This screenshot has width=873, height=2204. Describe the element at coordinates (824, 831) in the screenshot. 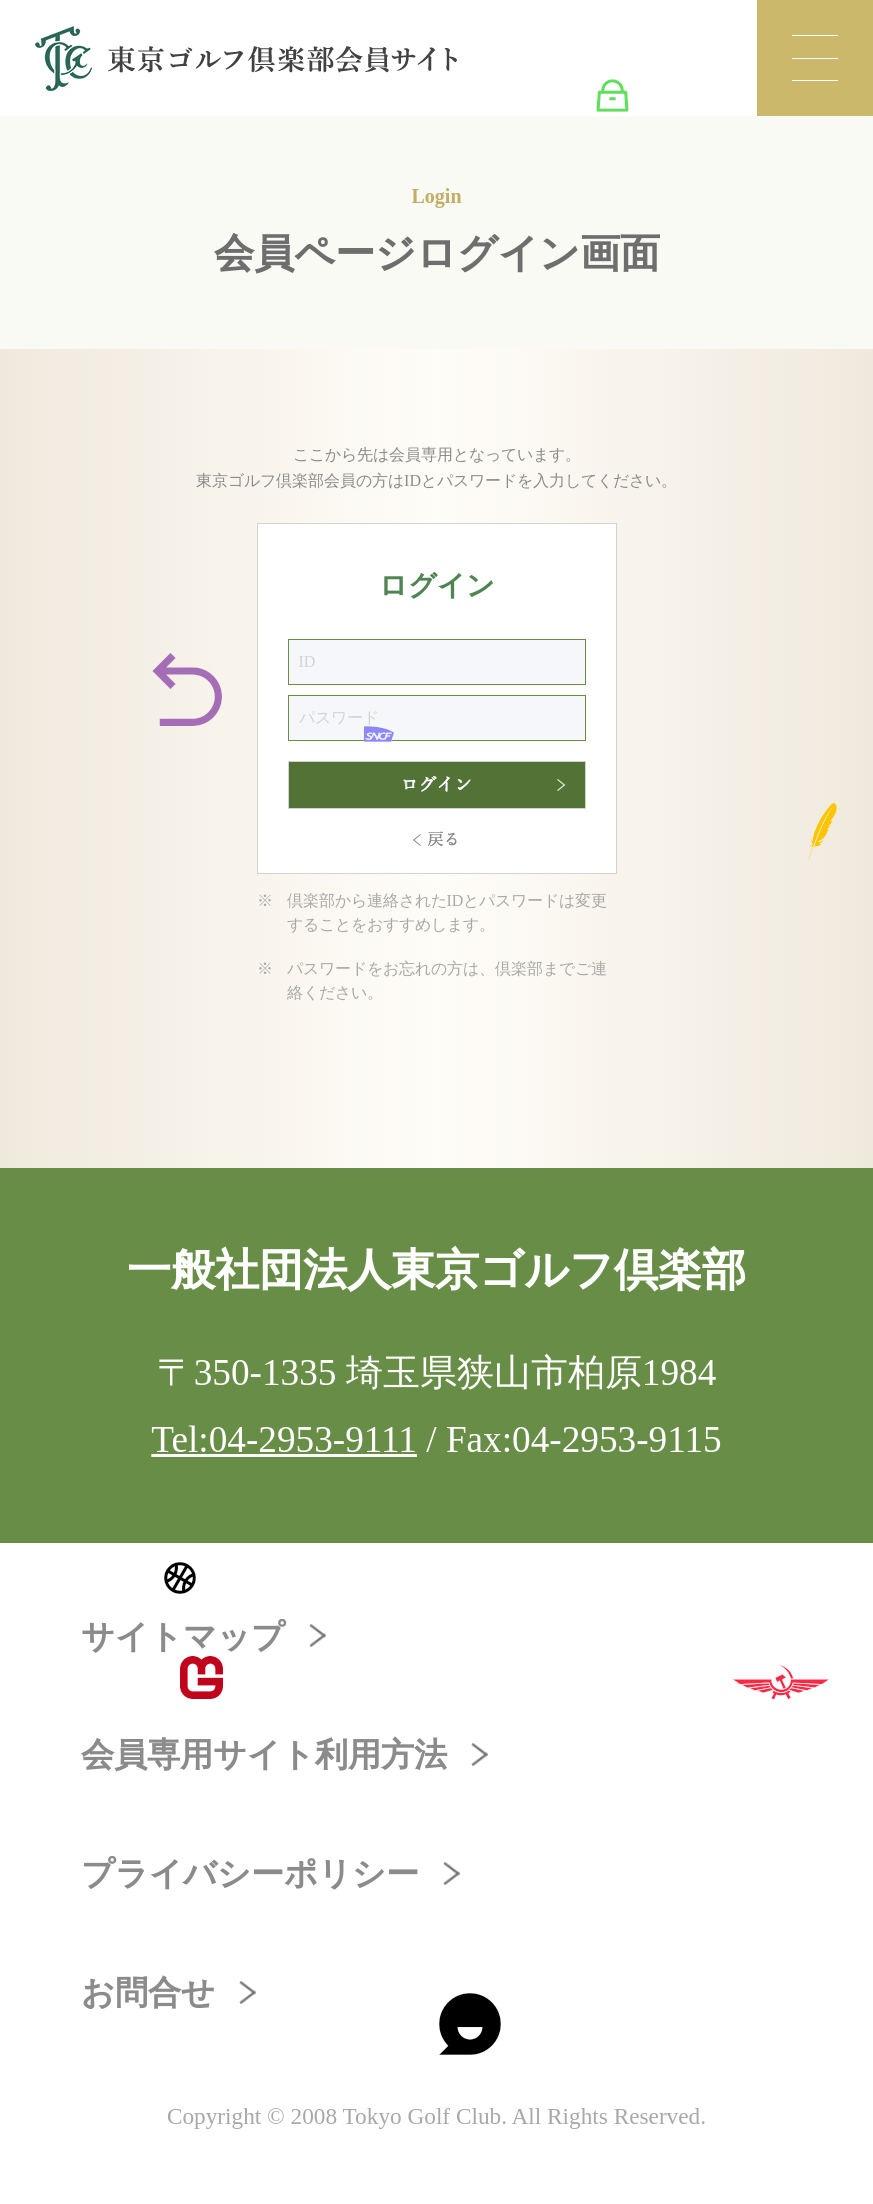

I see `apache software foundation logo` at that location.